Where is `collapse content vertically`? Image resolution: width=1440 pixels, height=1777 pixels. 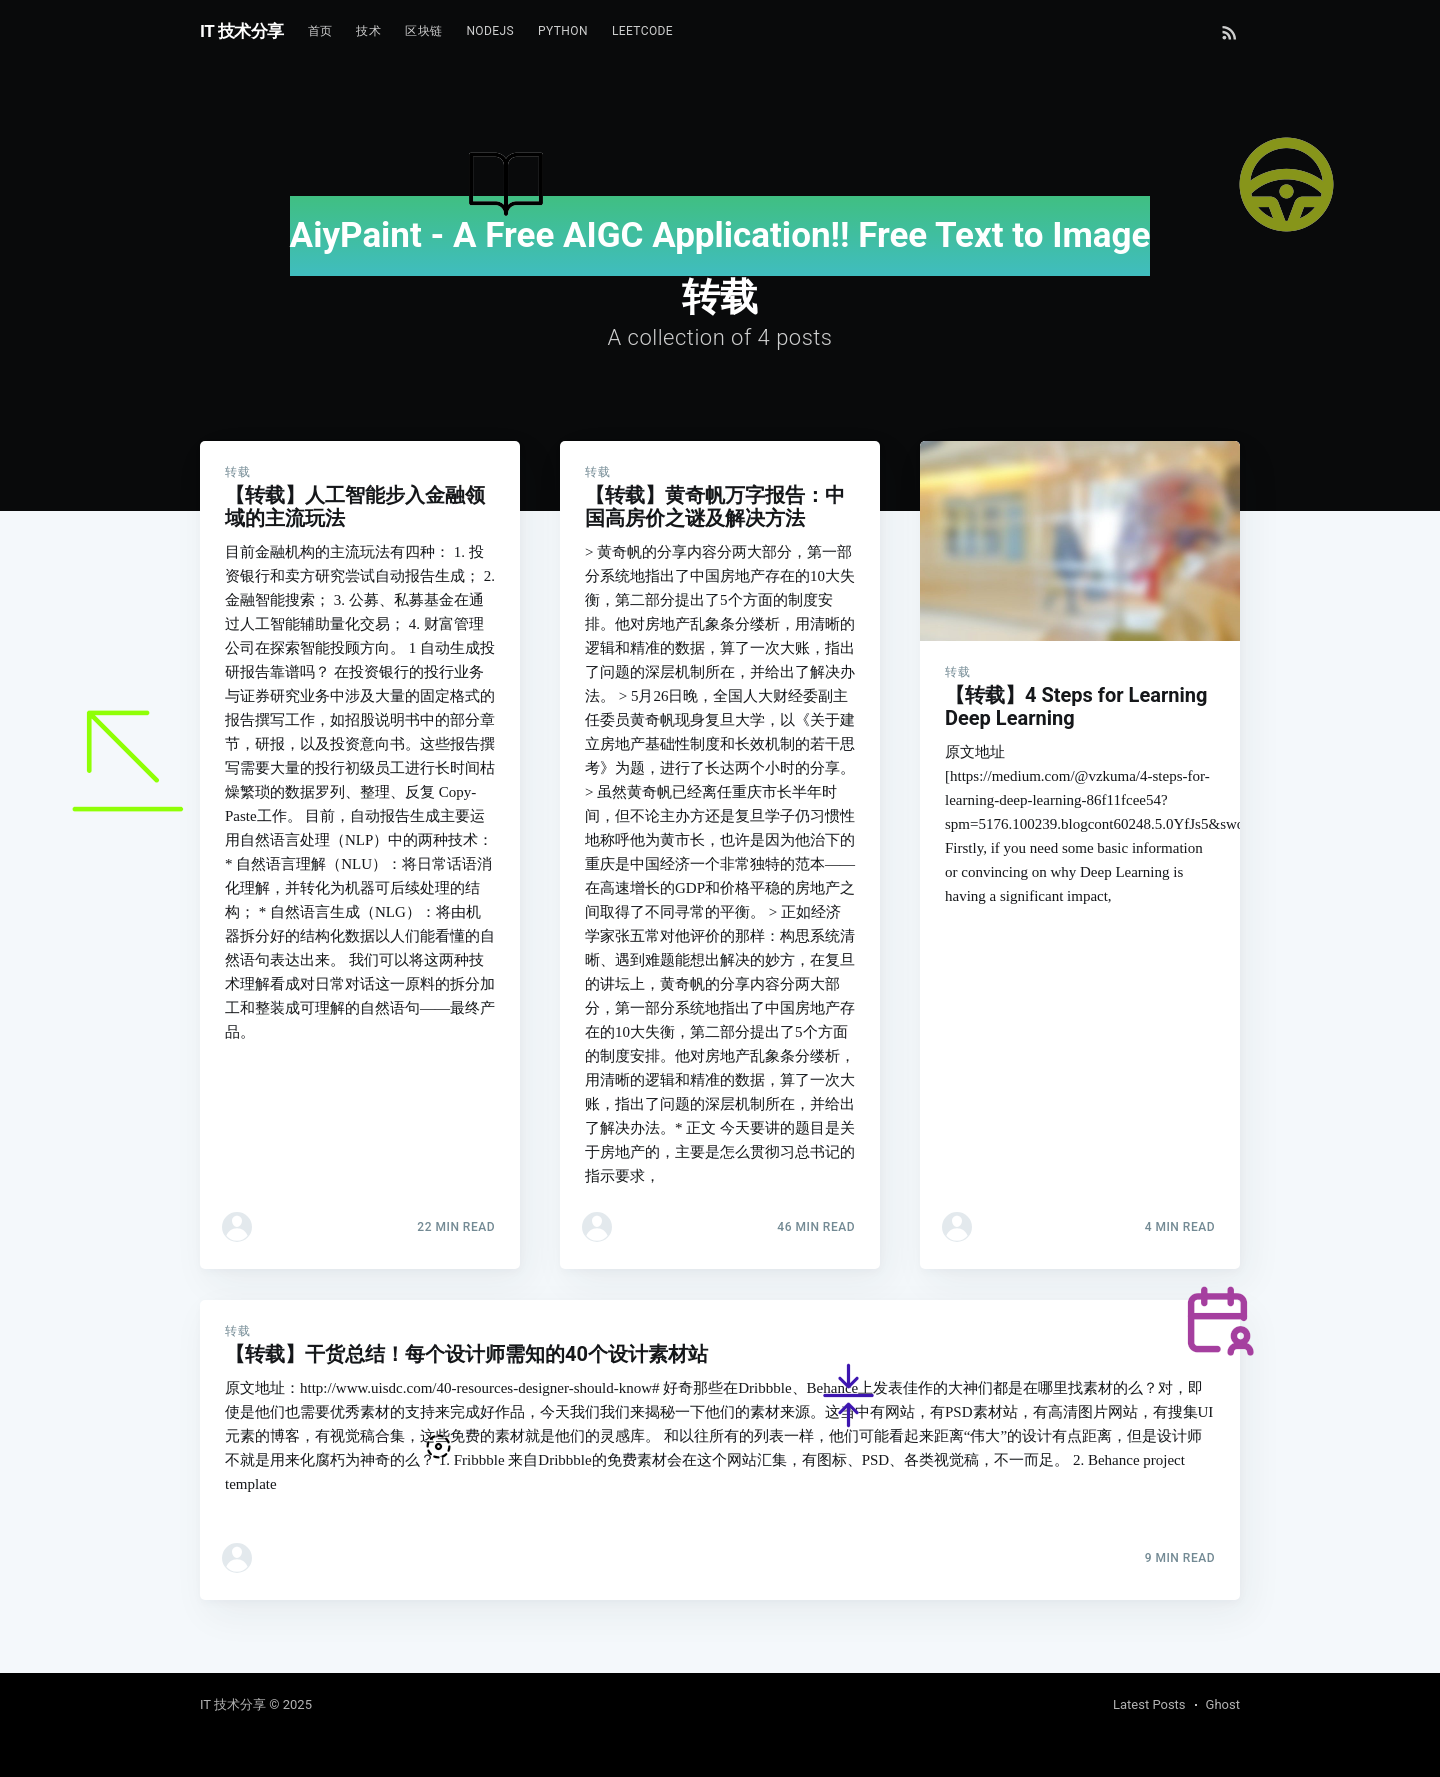 collapse content vertically is located at coordinates (848, 1395).